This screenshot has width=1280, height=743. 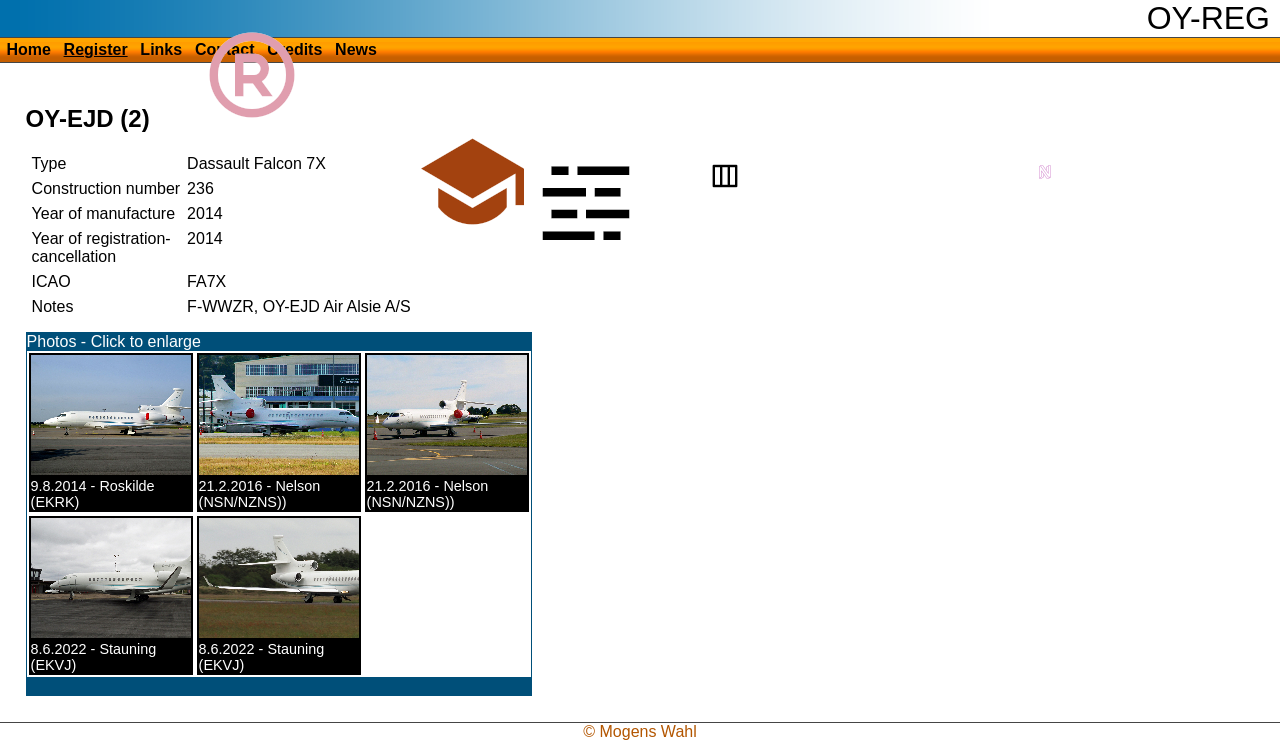 I want to click on switch to kanban board view, so click(x=725, y=176).